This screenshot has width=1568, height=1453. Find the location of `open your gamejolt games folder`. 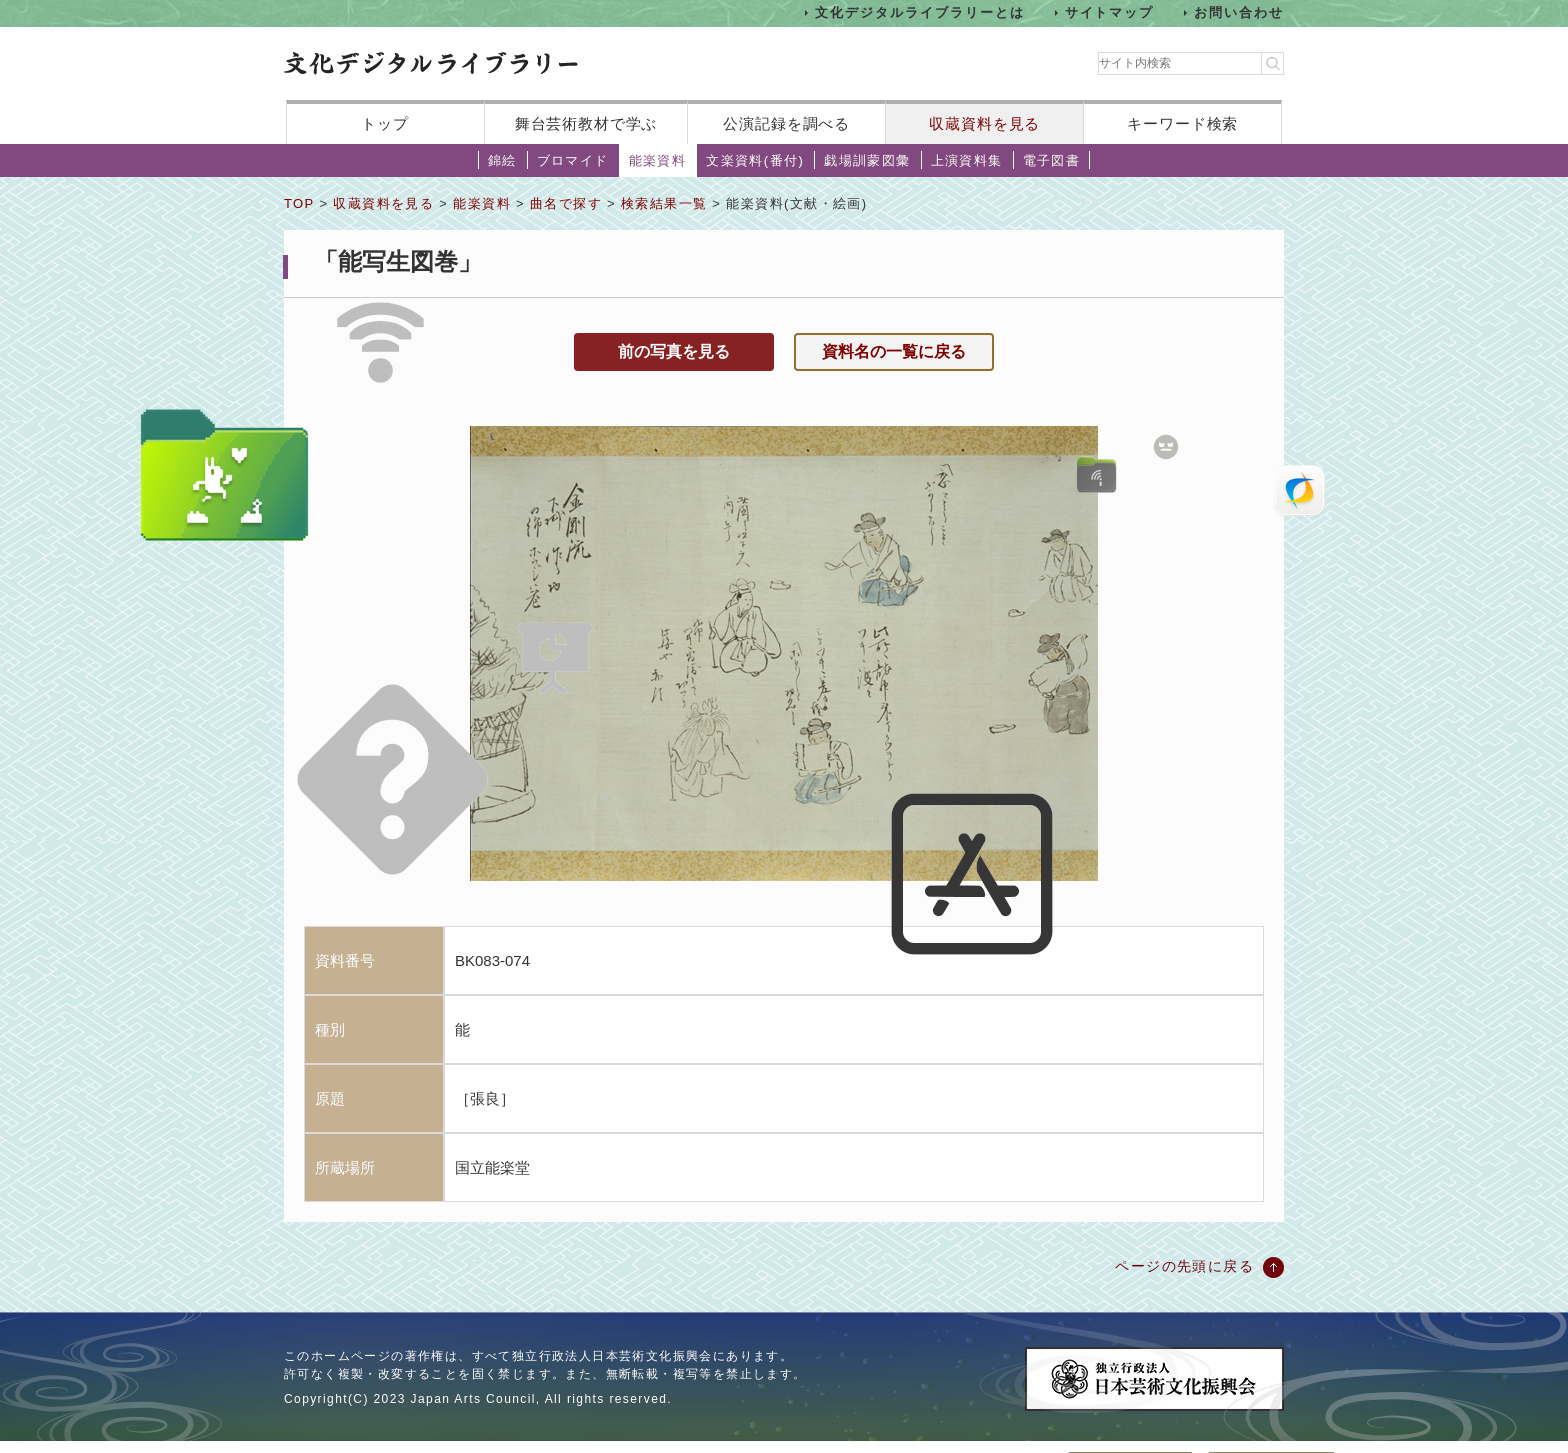

open your gamejolt games folder is located at coordinates (224, 479).